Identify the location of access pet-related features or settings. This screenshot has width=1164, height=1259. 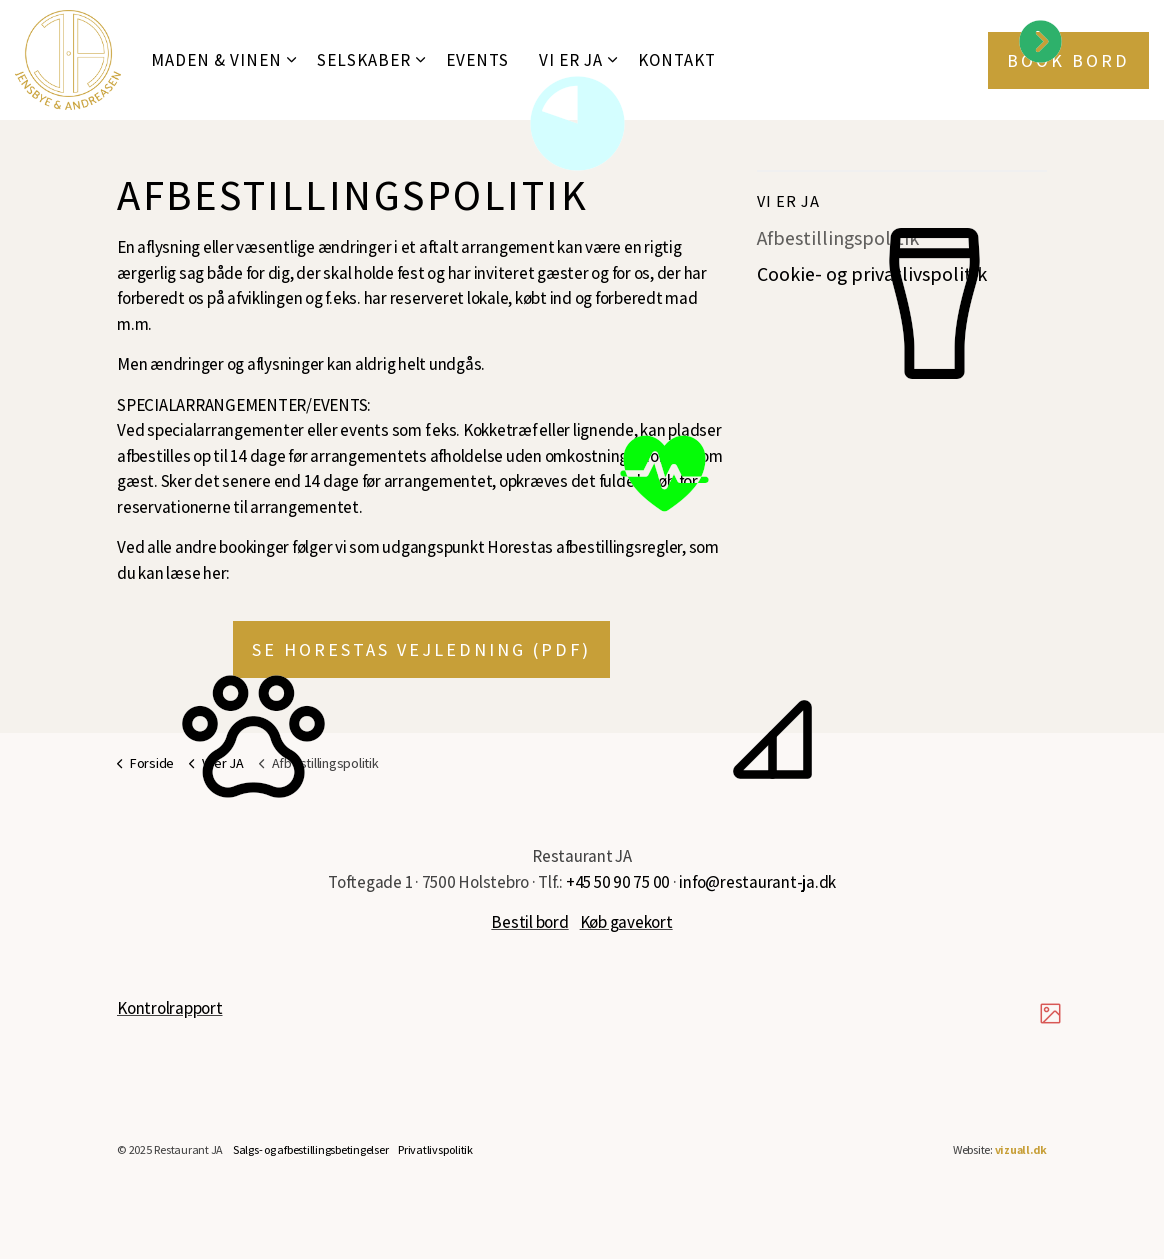
(253, 736).